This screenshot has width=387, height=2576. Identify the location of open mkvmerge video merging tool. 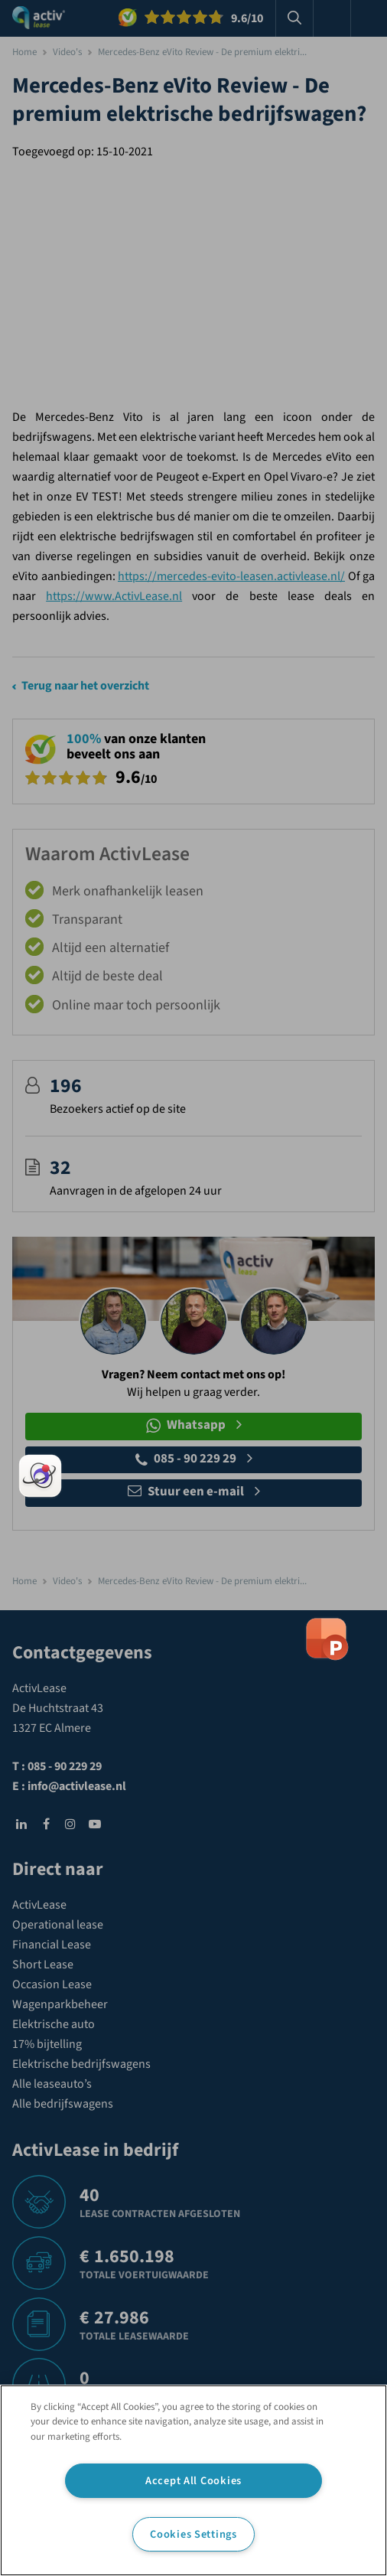
(40, 1475).